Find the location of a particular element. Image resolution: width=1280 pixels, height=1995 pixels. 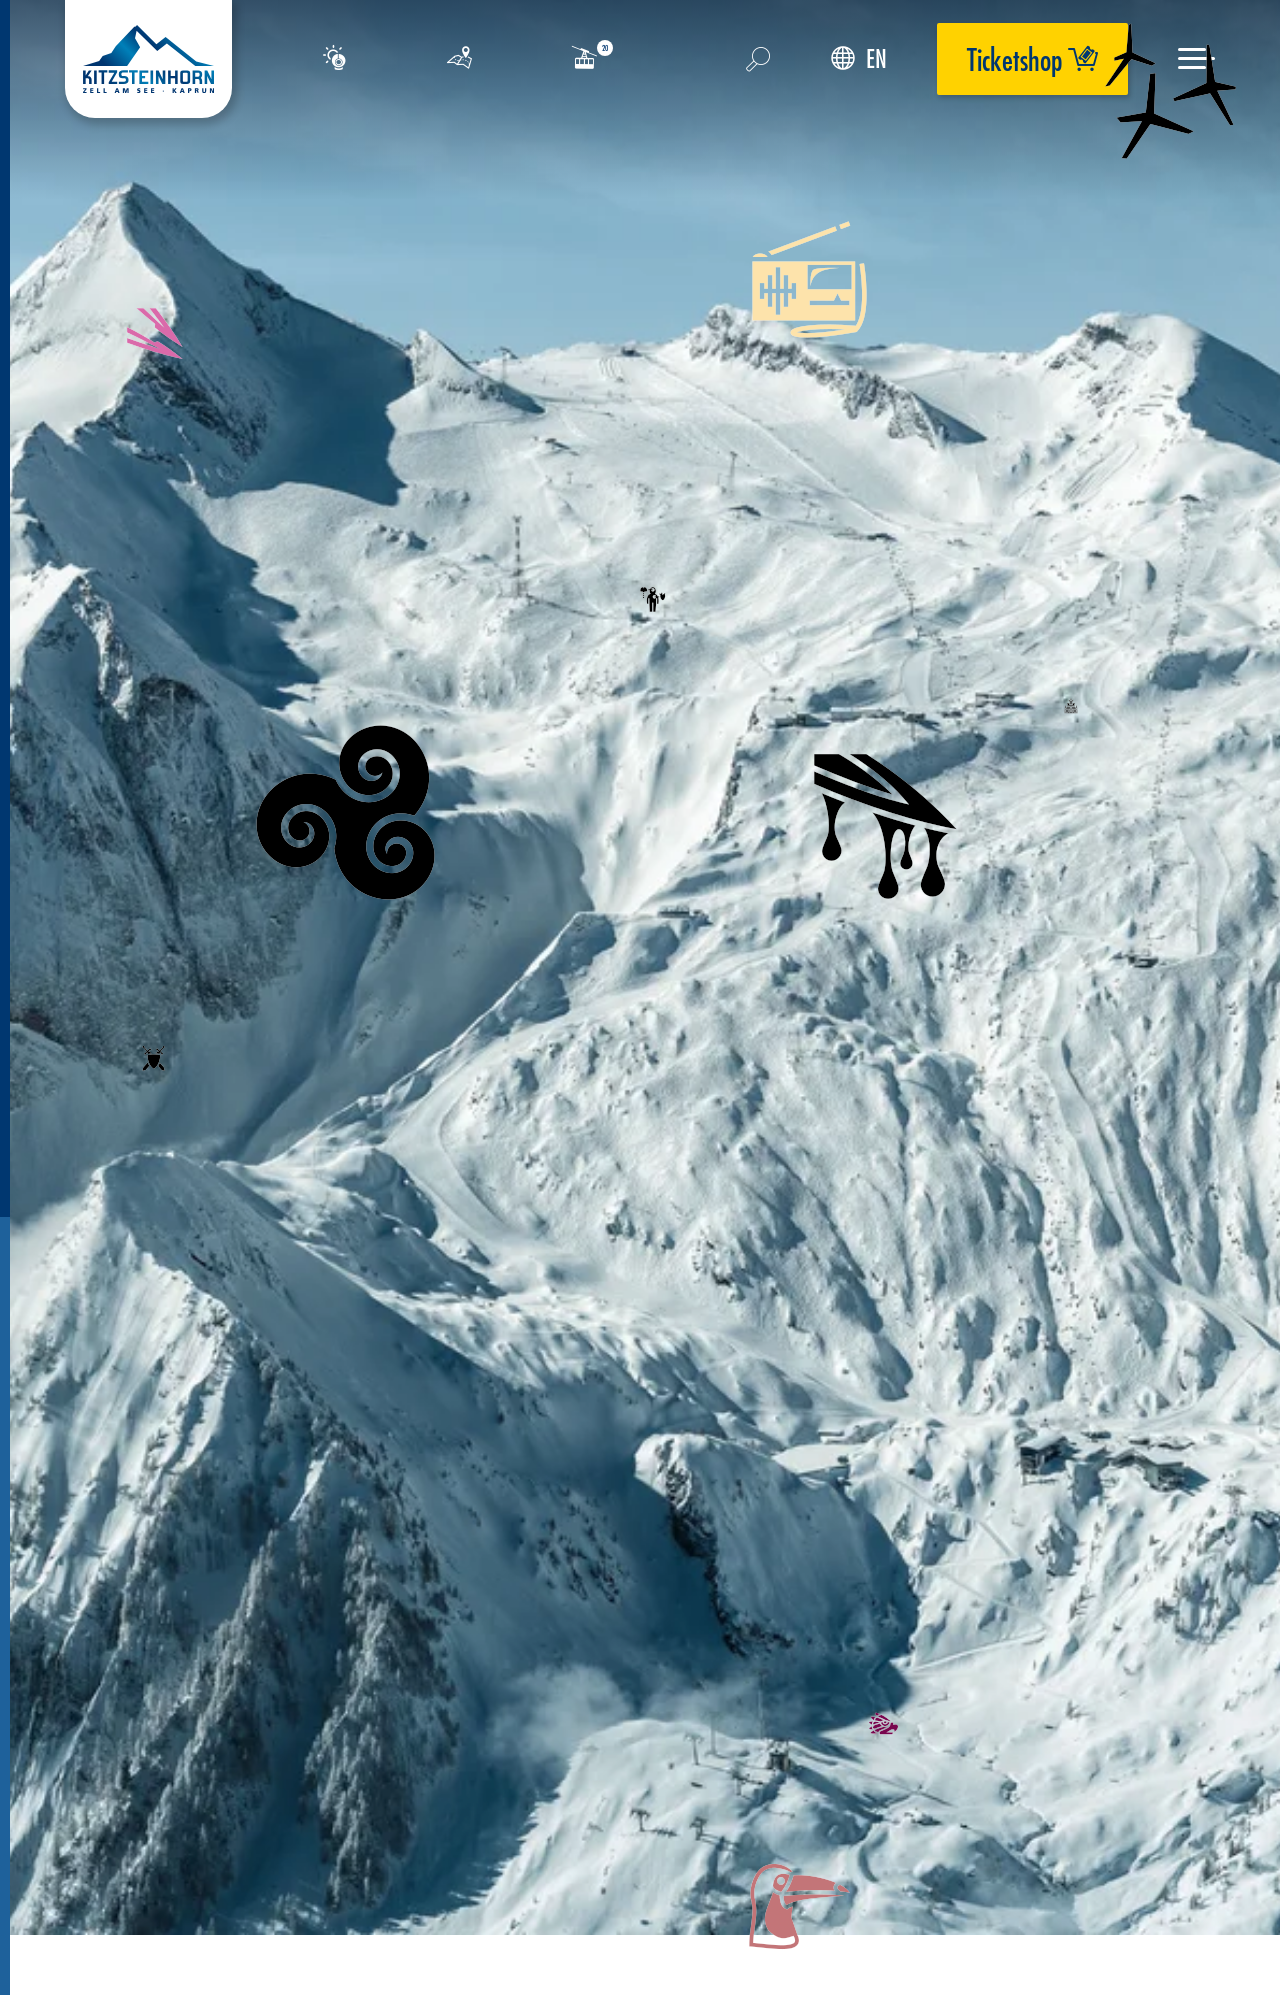

indicates a critical hit or bleeding effect is located at coordinates (885, 825).